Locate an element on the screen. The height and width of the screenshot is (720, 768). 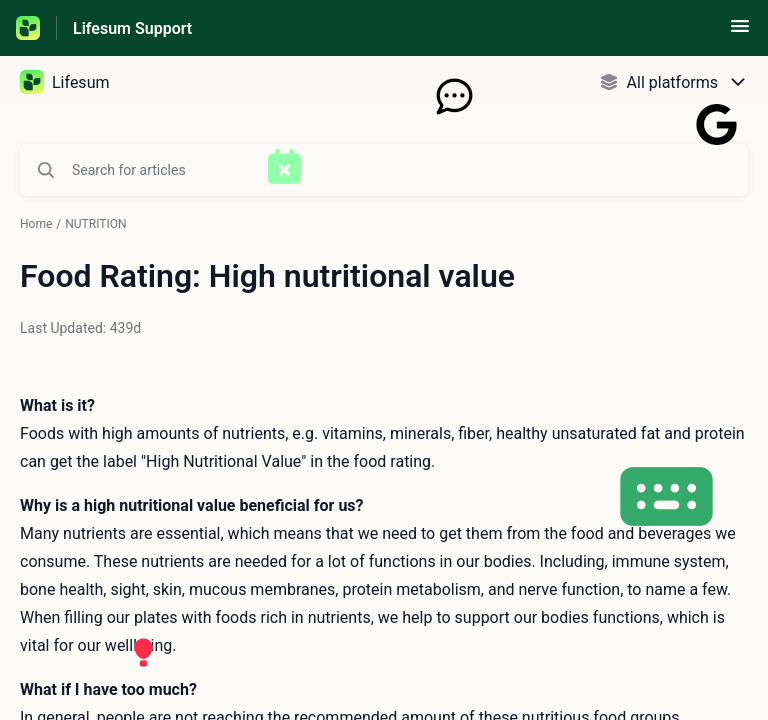
sign in with Google is located at coordinates (716, 124).